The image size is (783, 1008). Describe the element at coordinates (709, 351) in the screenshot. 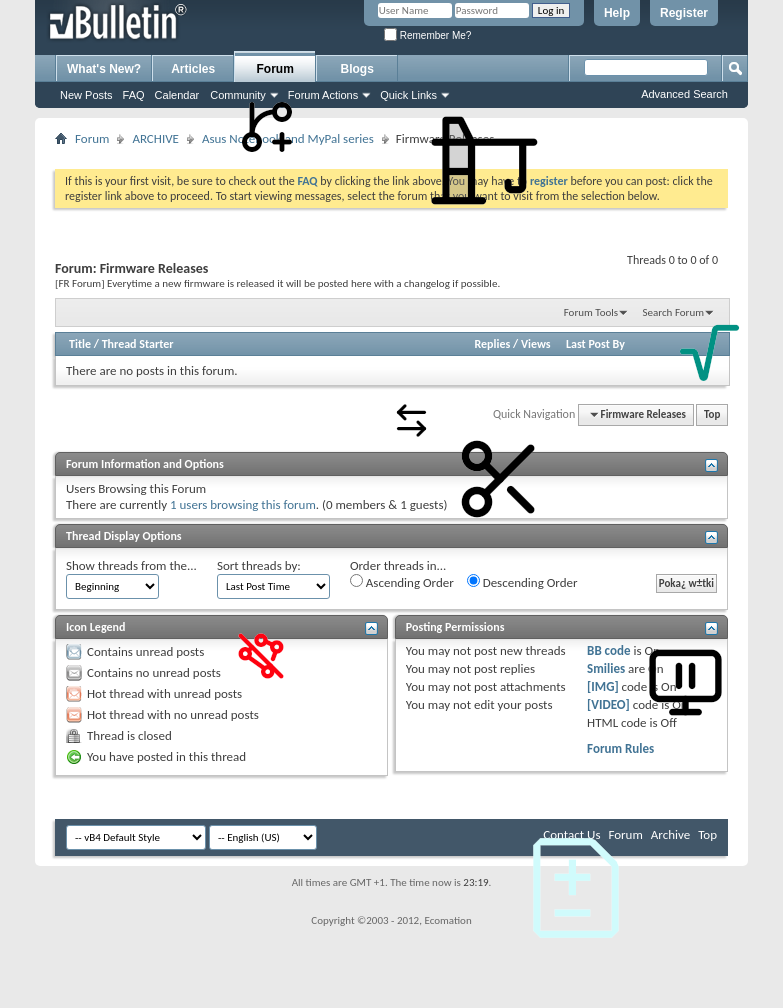

I see `square root mathematical operation` at that location.